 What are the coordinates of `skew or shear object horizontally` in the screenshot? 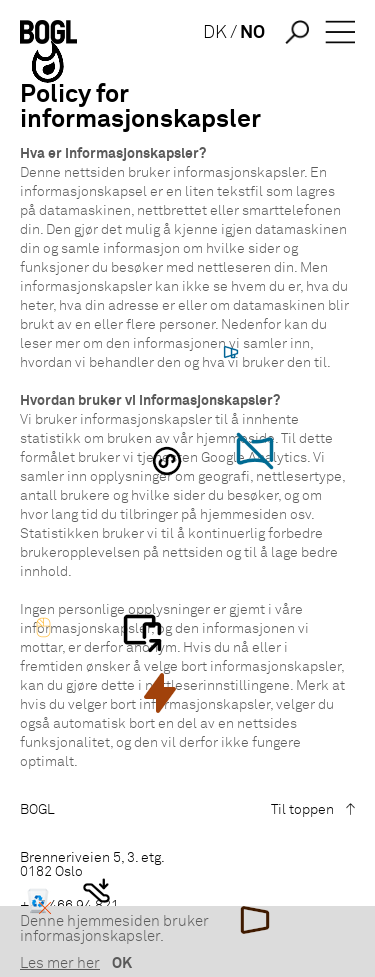 It's located at (255, 920).